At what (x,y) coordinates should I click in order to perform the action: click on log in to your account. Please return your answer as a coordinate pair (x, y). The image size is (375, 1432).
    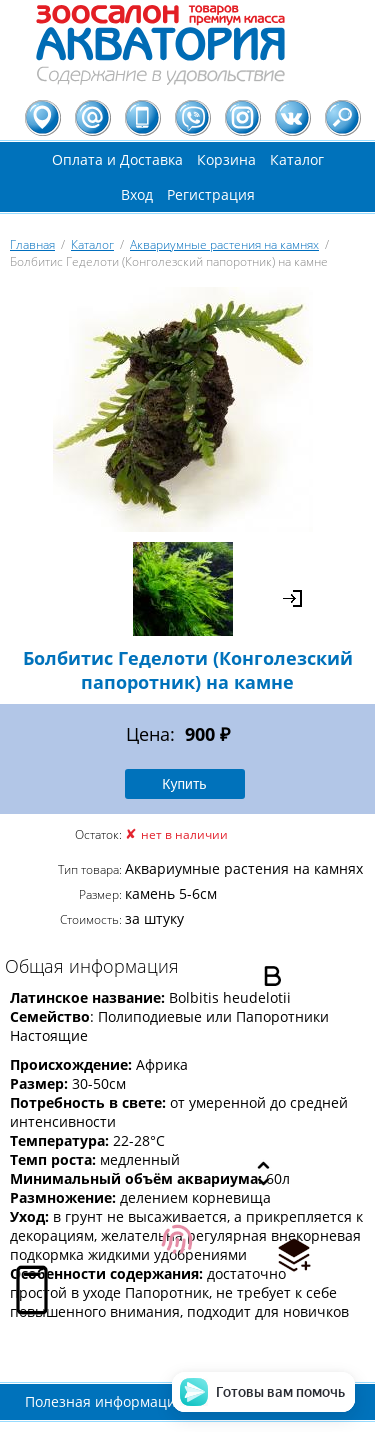
    Looking at the image, I should click on (292, 598).